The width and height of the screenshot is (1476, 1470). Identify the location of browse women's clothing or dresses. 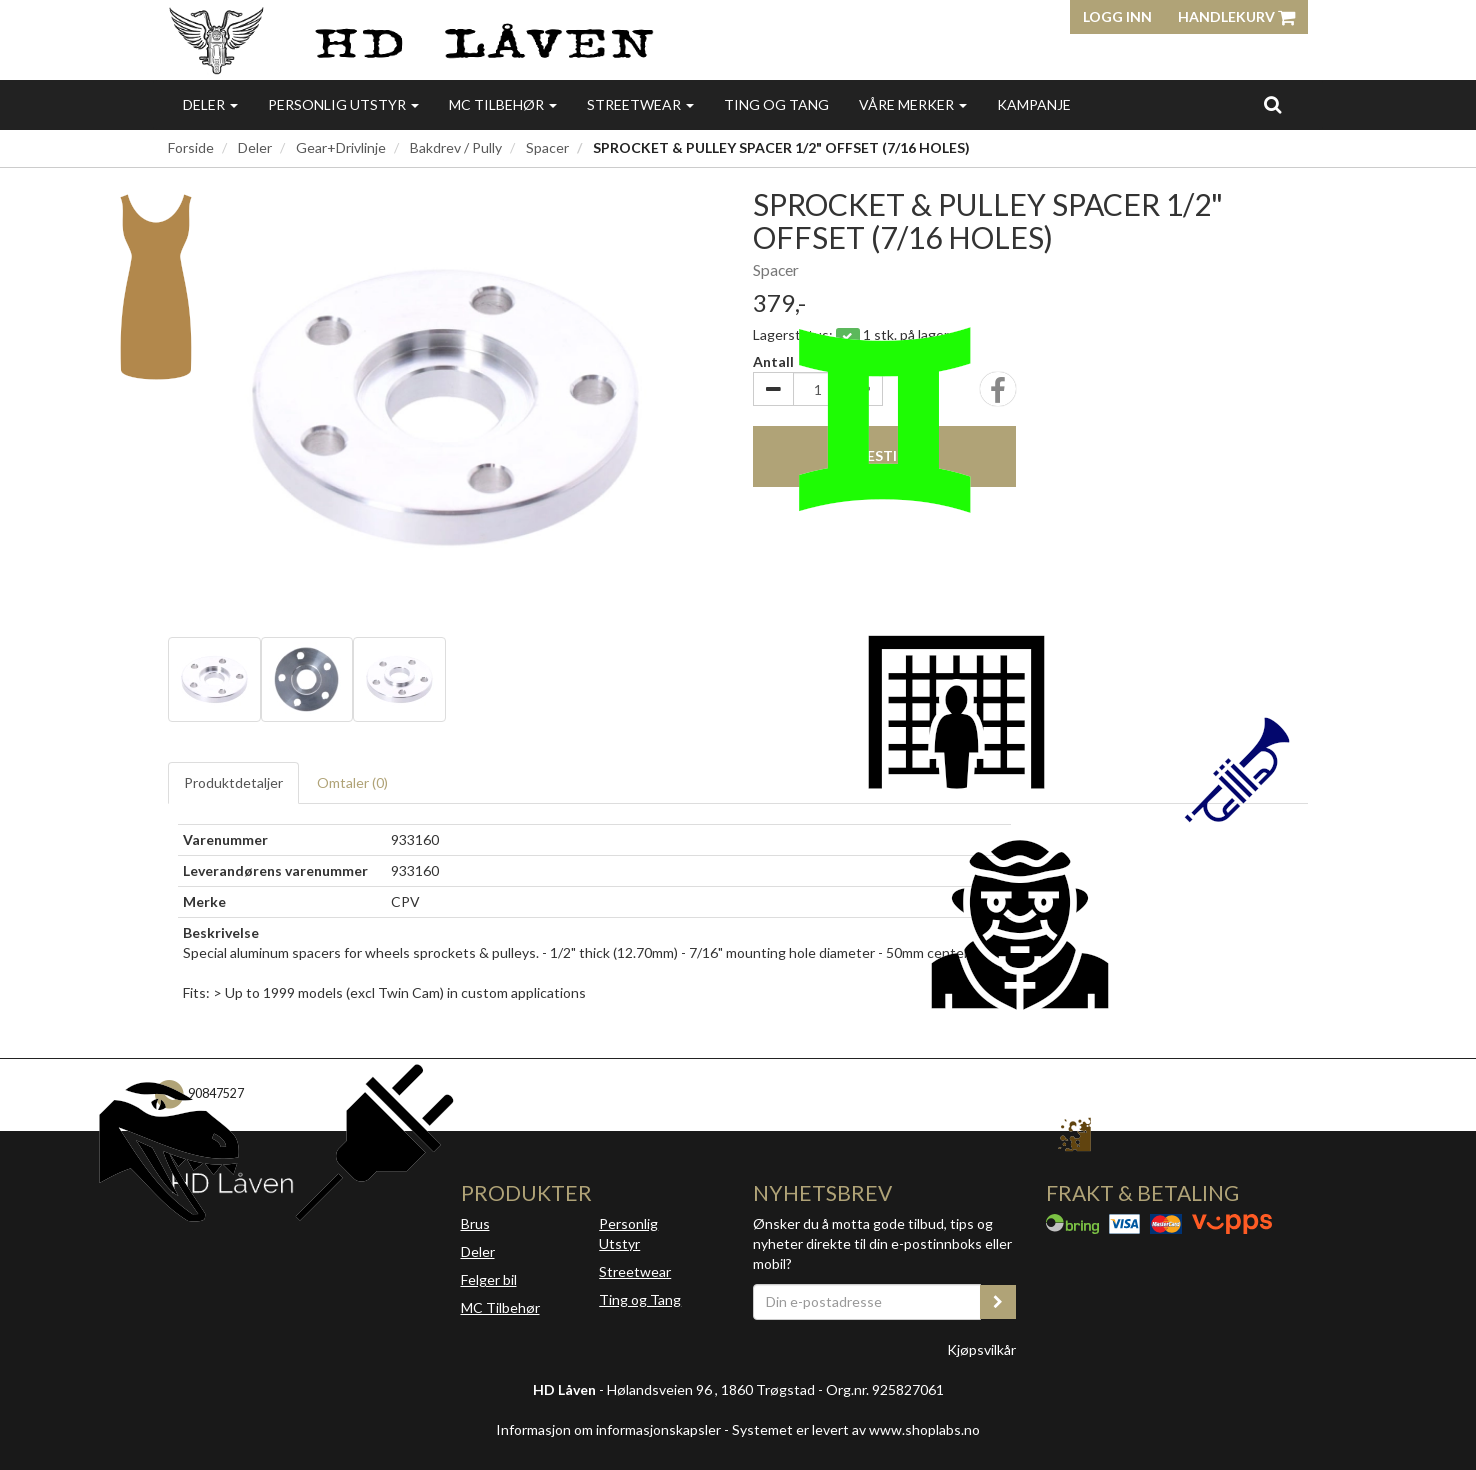
(156, 287).